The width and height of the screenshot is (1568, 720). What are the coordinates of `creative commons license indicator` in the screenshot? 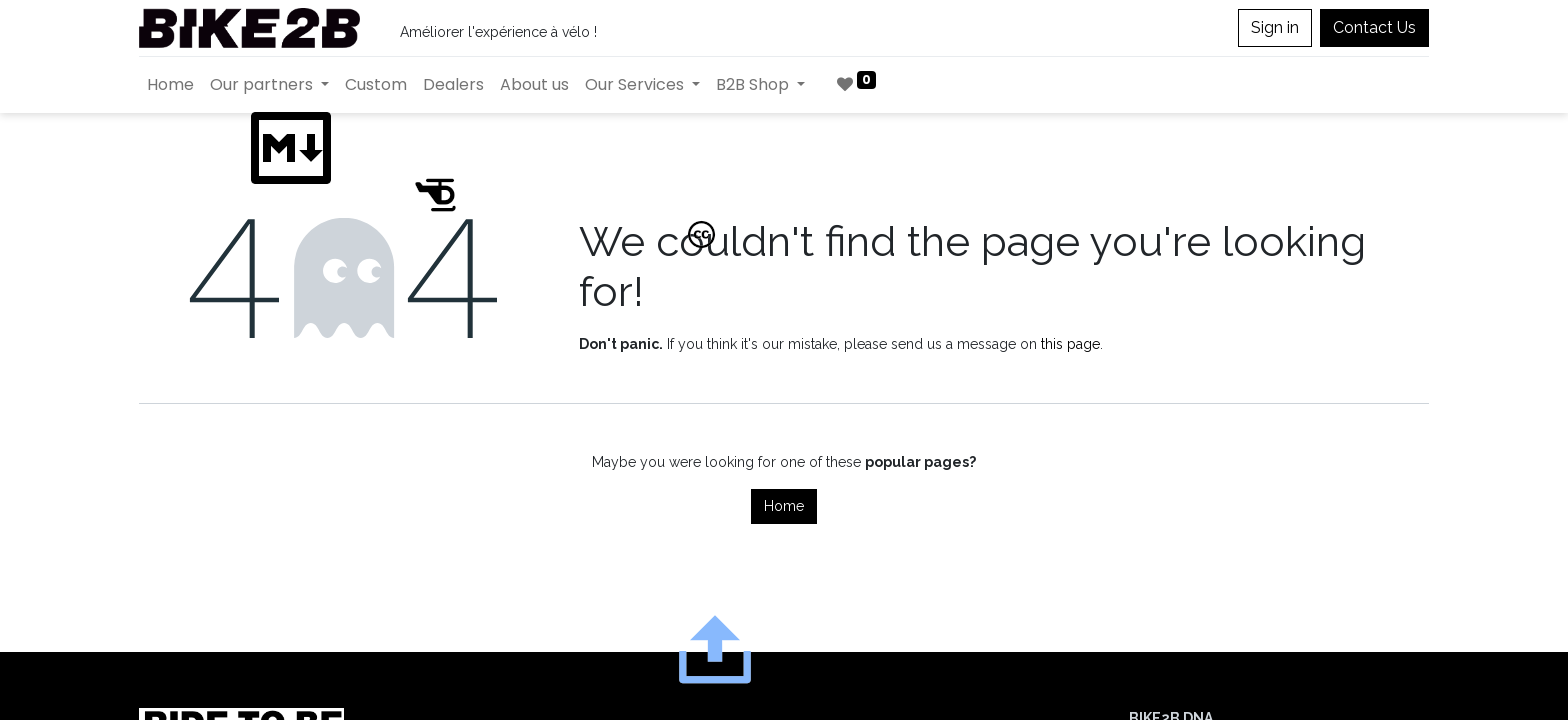 It's located at (701, 234).